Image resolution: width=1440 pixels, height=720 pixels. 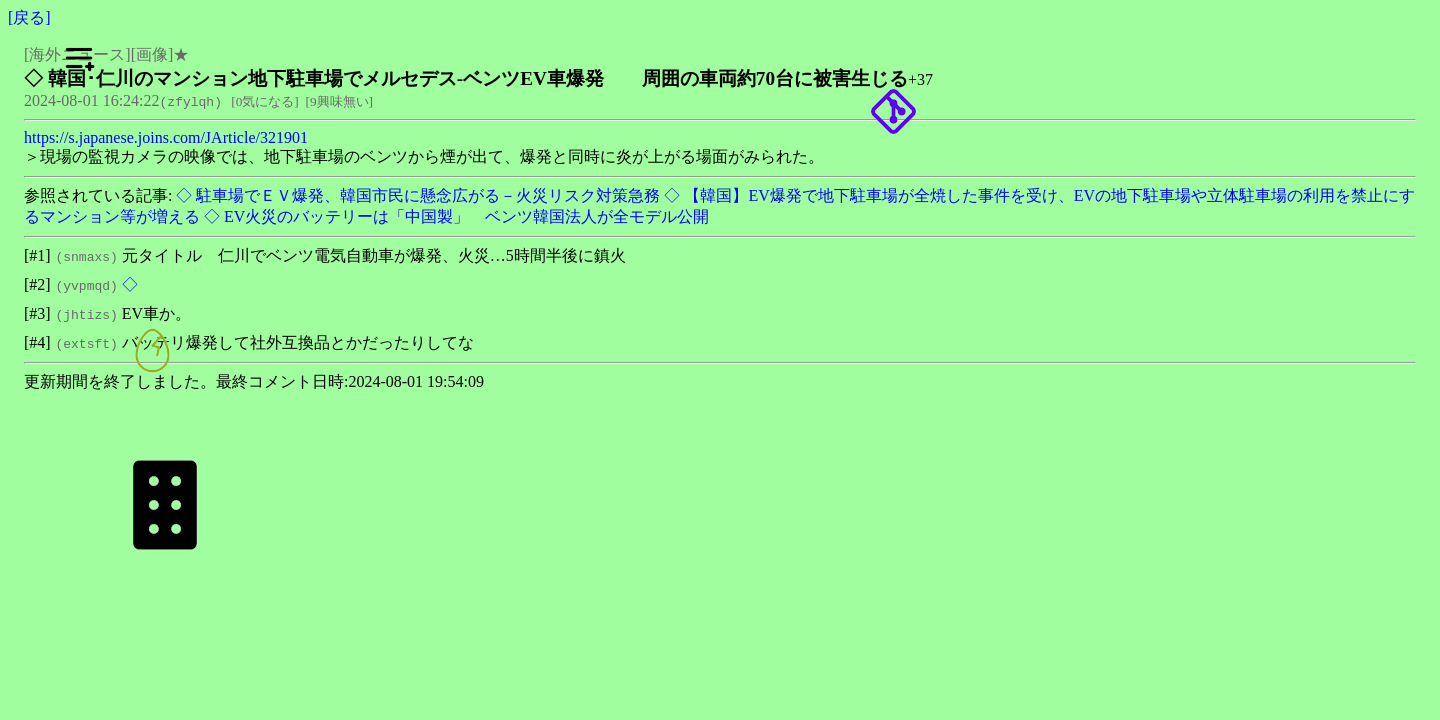 What do you see at coordinates (152, 350) in the screenshot?
I see `indicates a cracked or broken item` at bounding box center [152, 350].